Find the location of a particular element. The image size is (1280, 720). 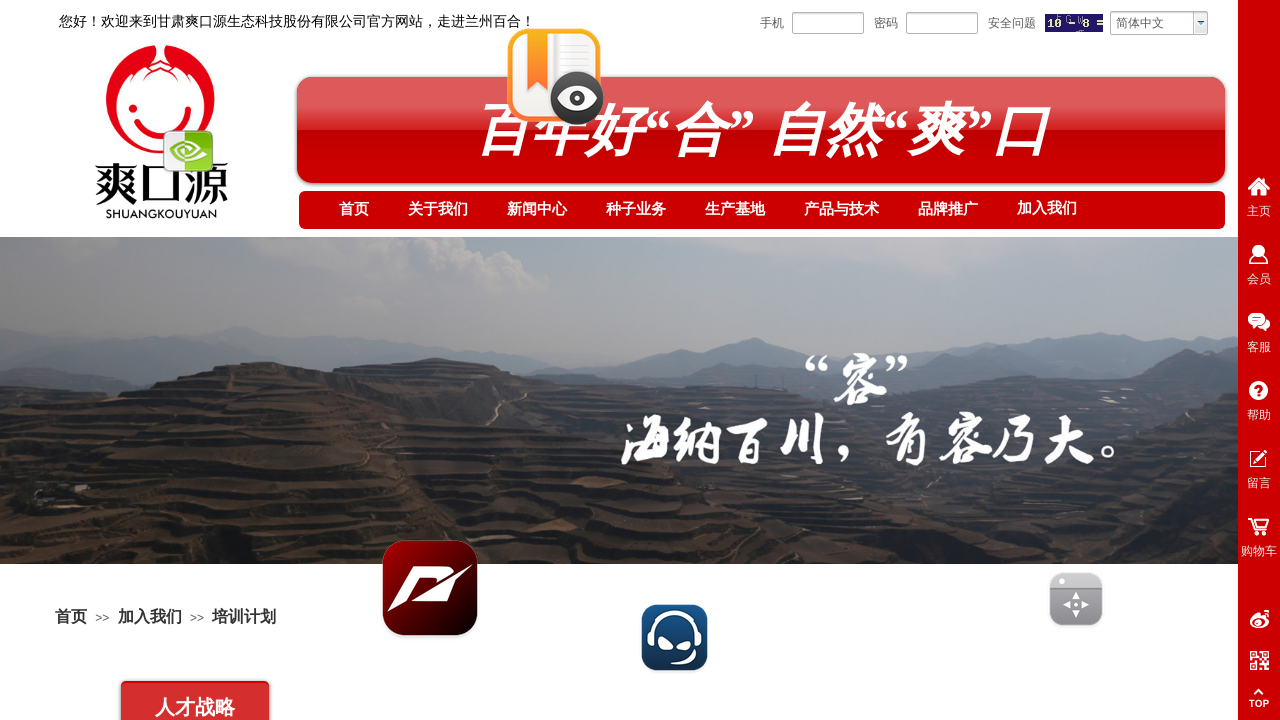

open nvidia graphics settings is located at coordinates (188, 151).